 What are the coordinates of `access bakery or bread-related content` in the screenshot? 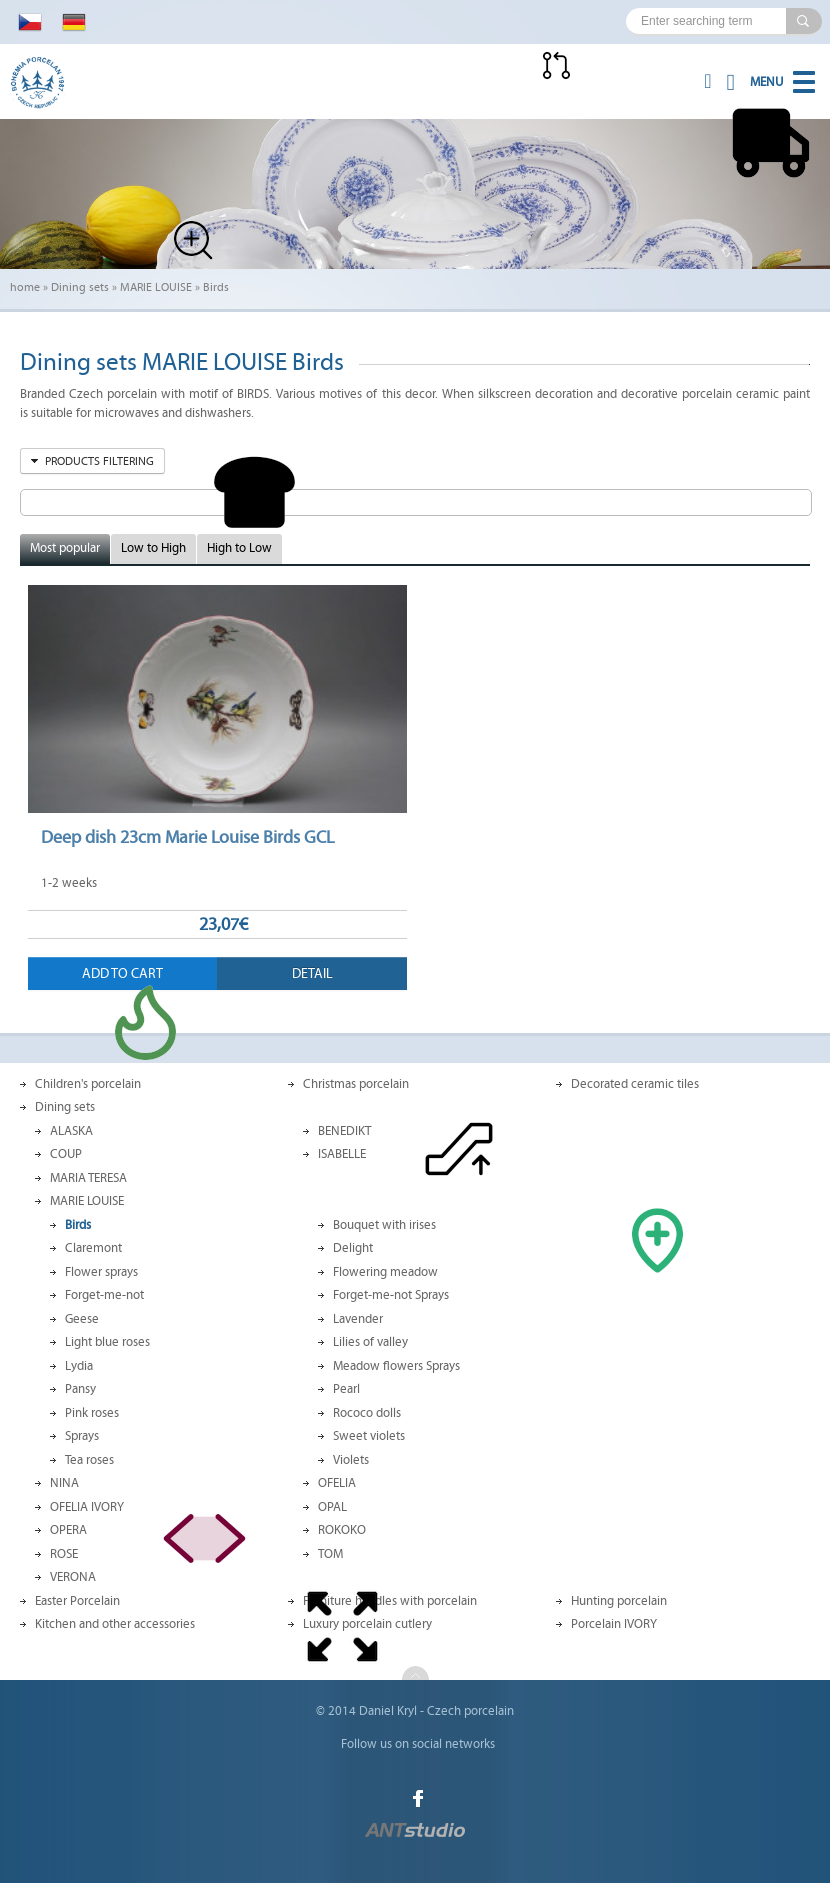 It's located at (254, 492).